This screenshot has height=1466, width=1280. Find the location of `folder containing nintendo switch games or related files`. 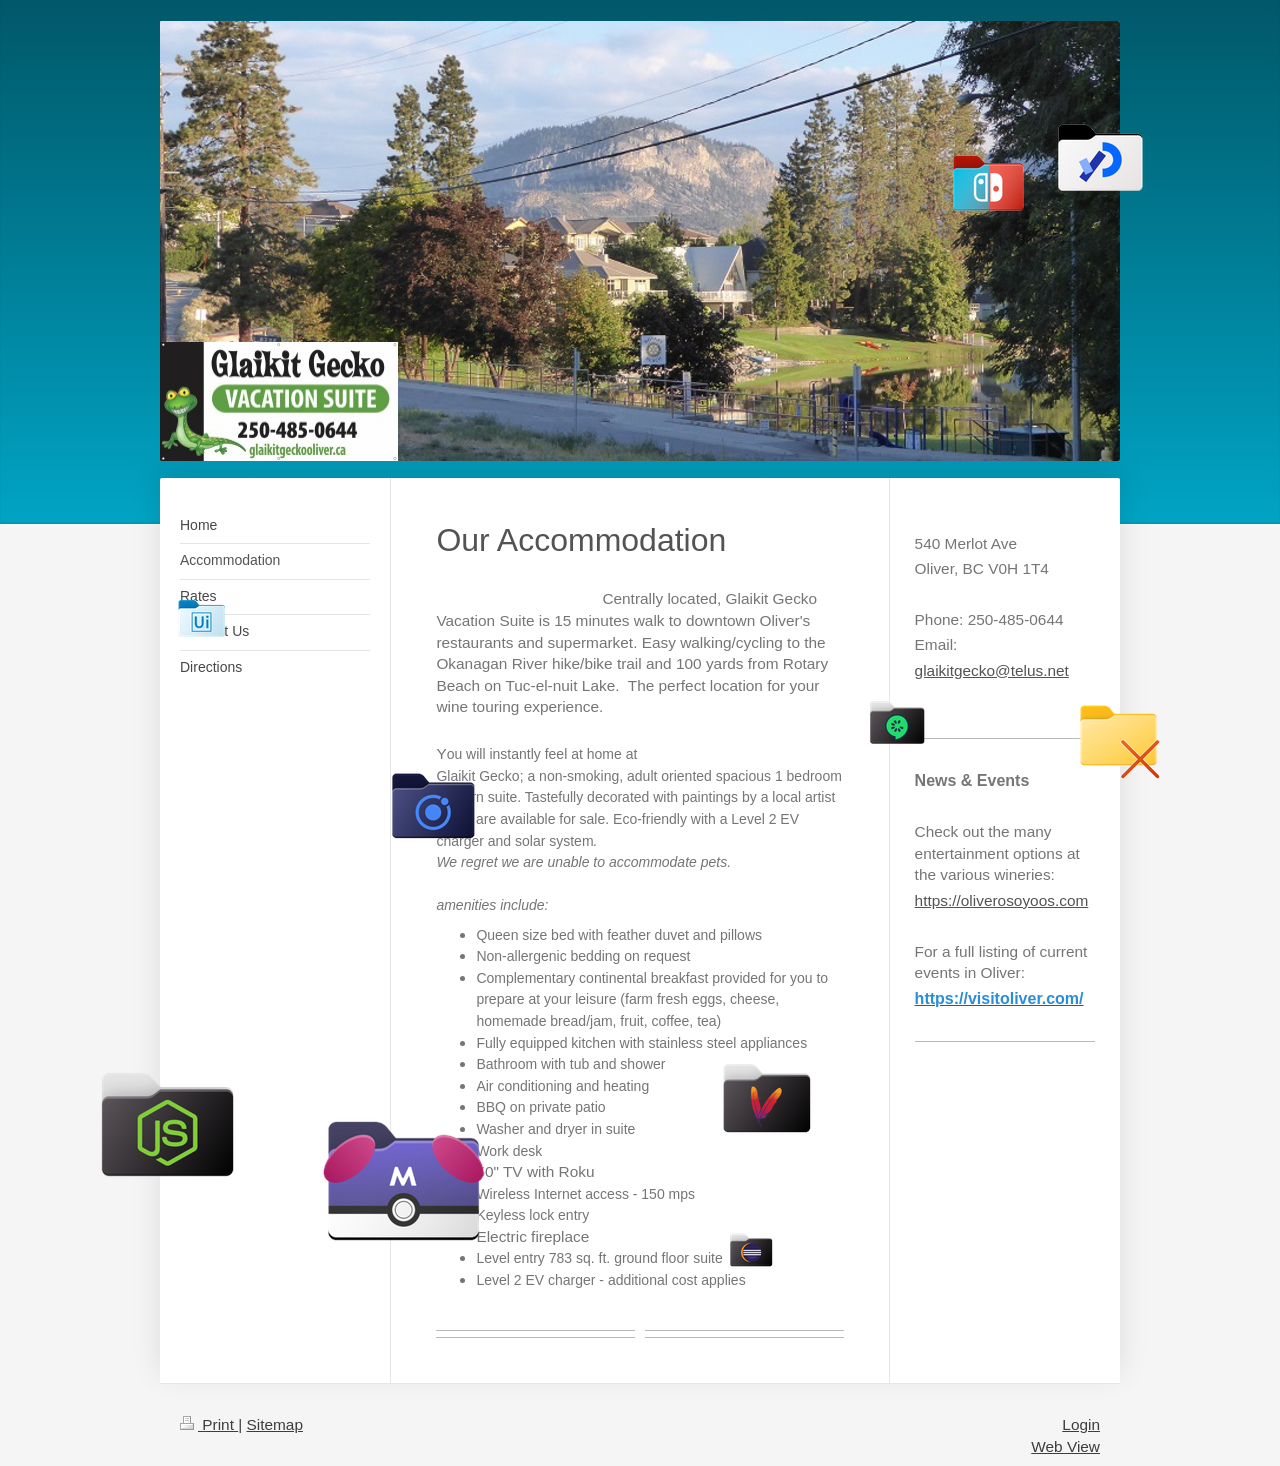

folder containing nintendo switch games or related files is located at coordinates (988, 185).